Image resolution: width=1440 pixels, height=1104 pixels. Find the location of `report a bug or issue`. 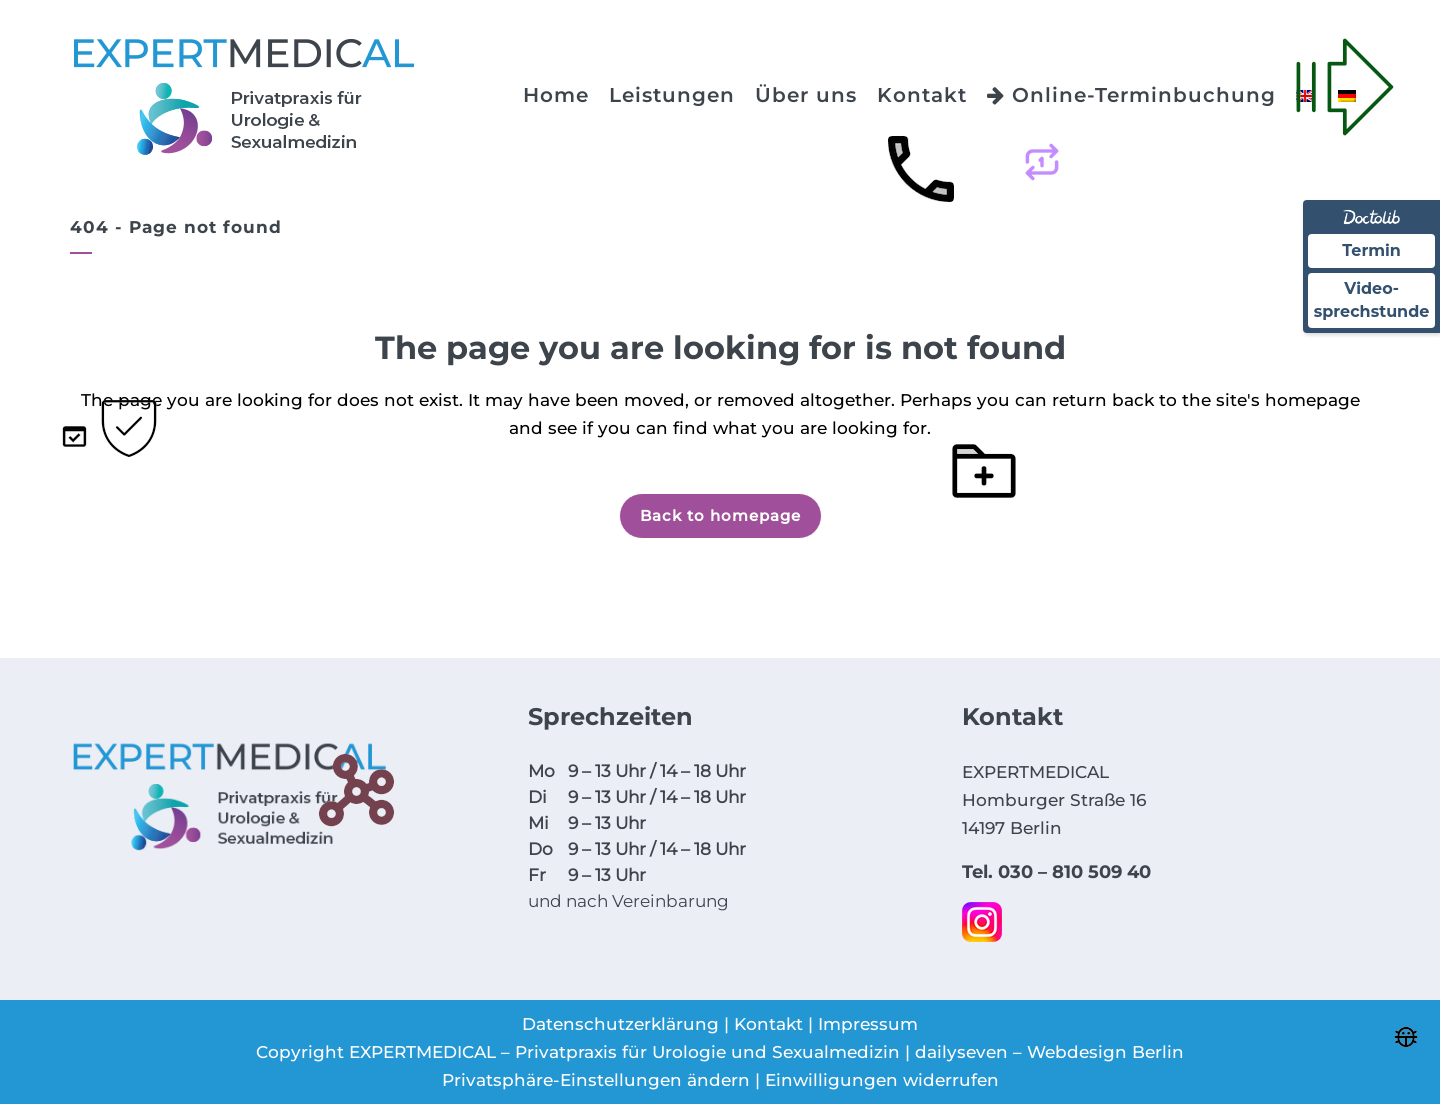

report a bug or issue is located at coordinates (1406, 1037).